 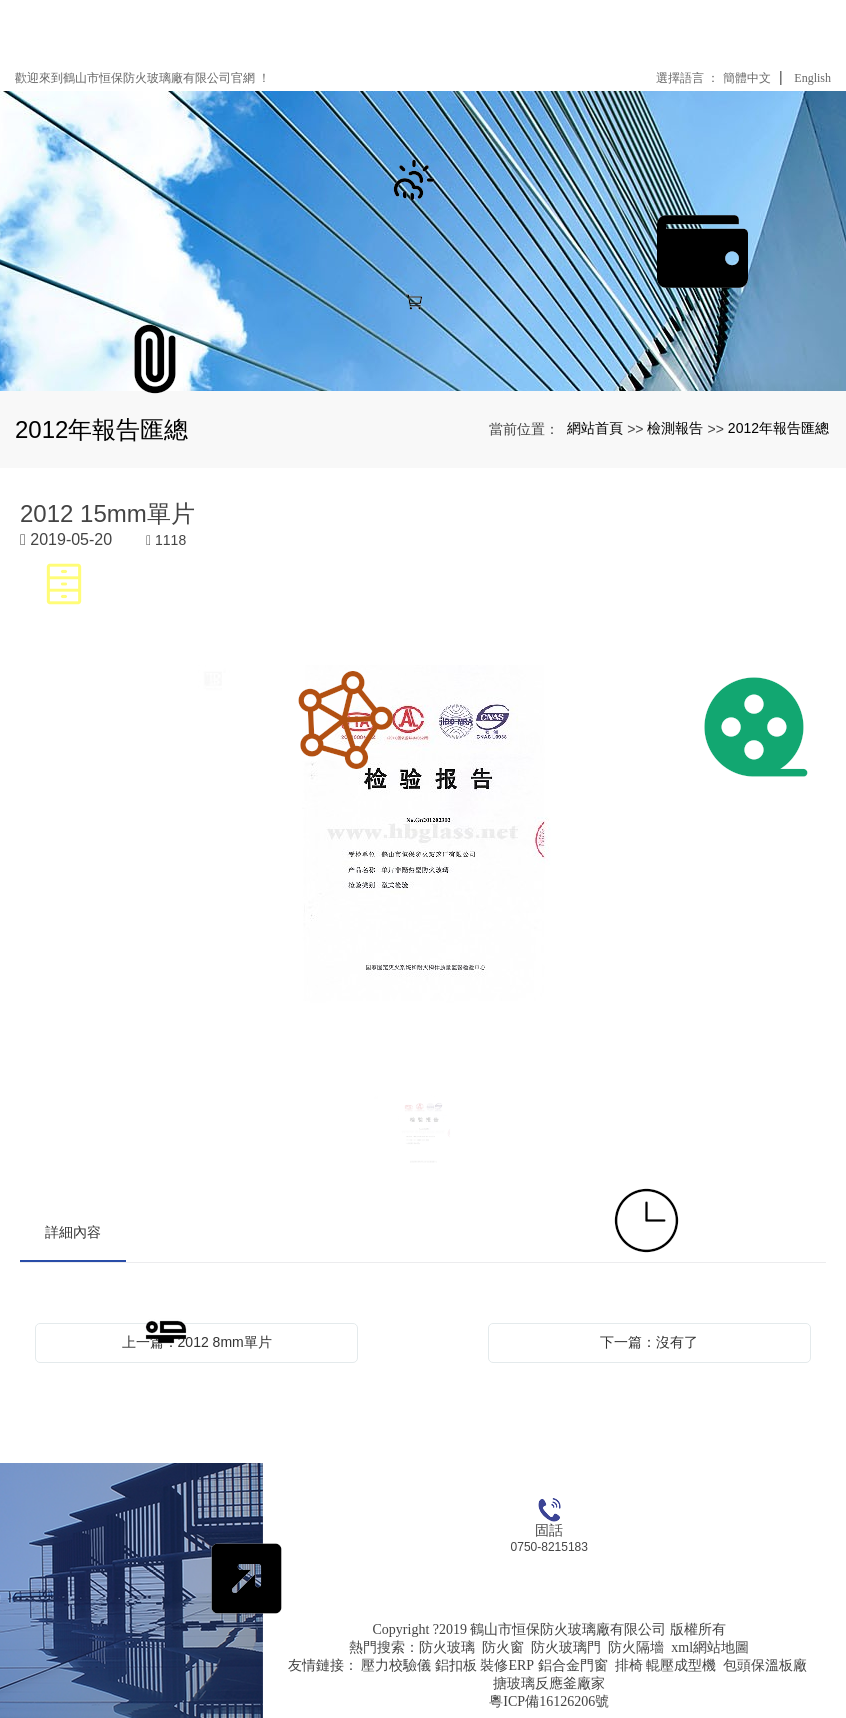 What do you see at coordinates (64, 584) in the screenshot?
I see `browse furniture or home decor items` at bounding box center [64, 584].